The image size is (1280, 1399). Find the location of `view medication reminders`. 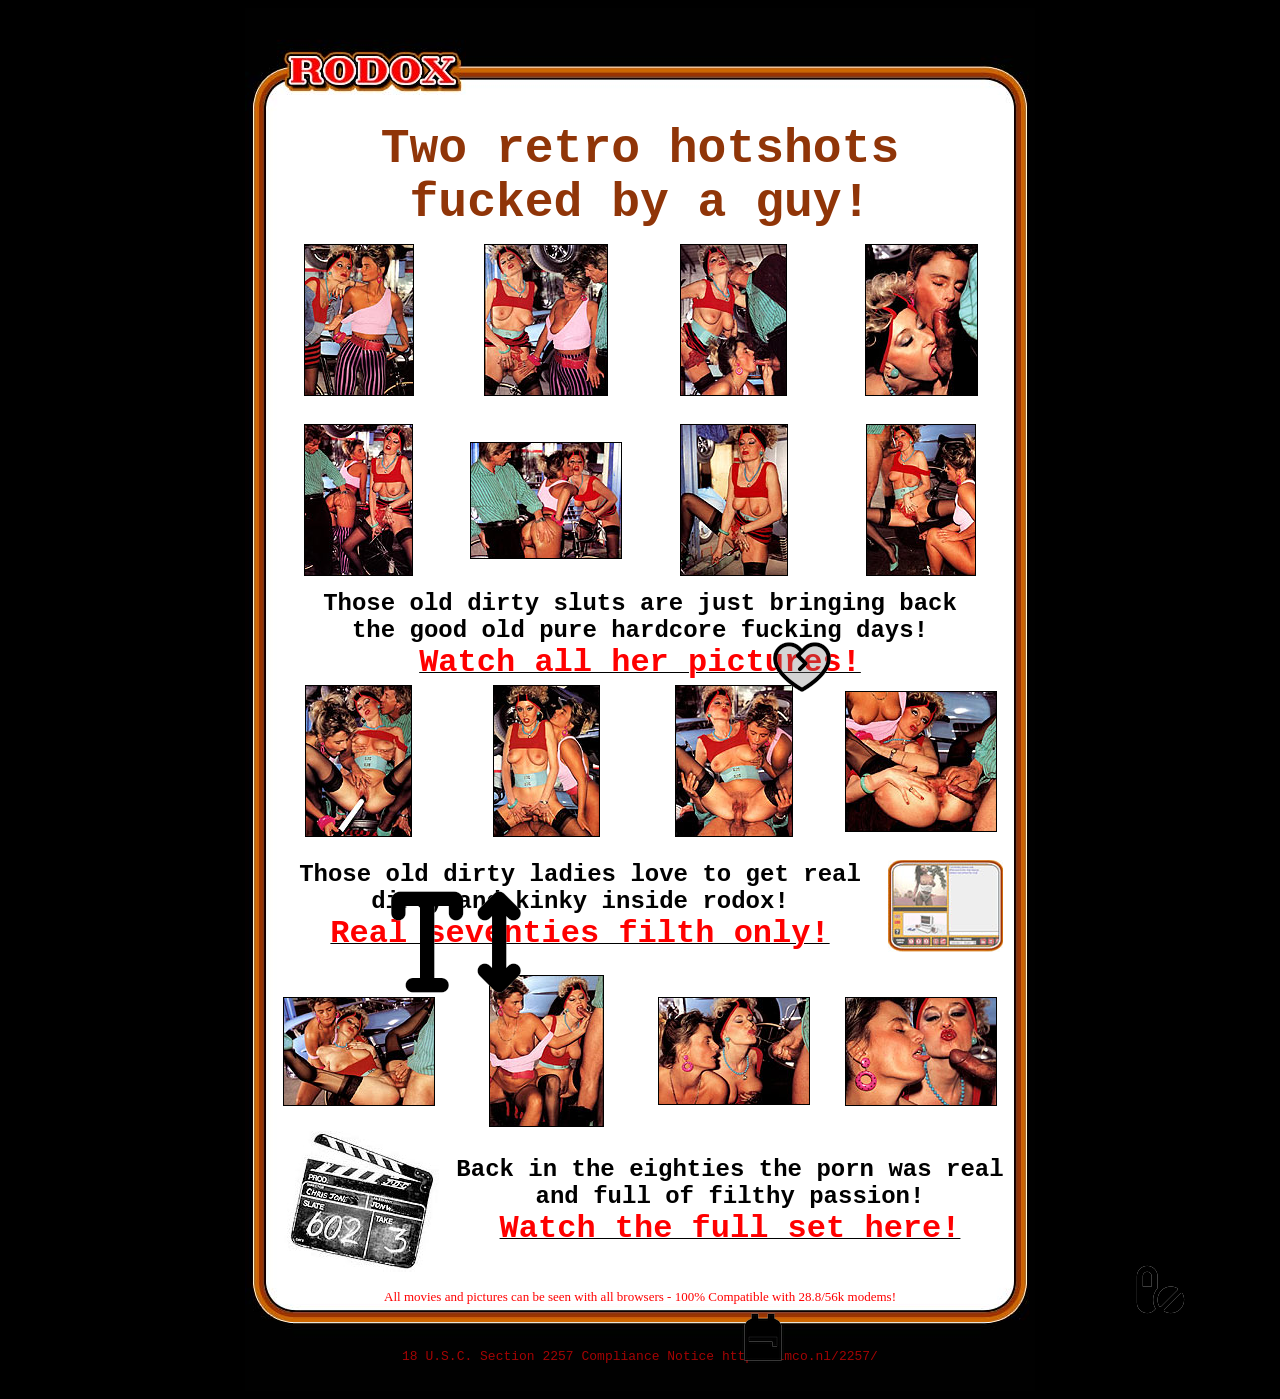

view medication reminders is located at coordinates (1160, 1289).